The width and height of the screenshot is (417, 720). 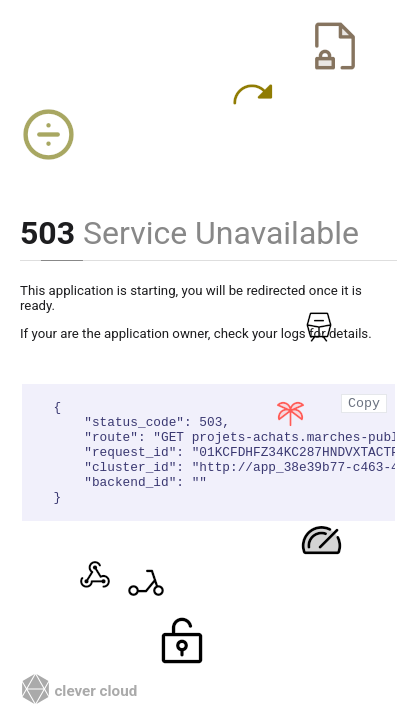 What do you see at coordinates (146, 584) in the screenshot?
I see `select scooter as transportation mode` at bounding box center [146, 584].